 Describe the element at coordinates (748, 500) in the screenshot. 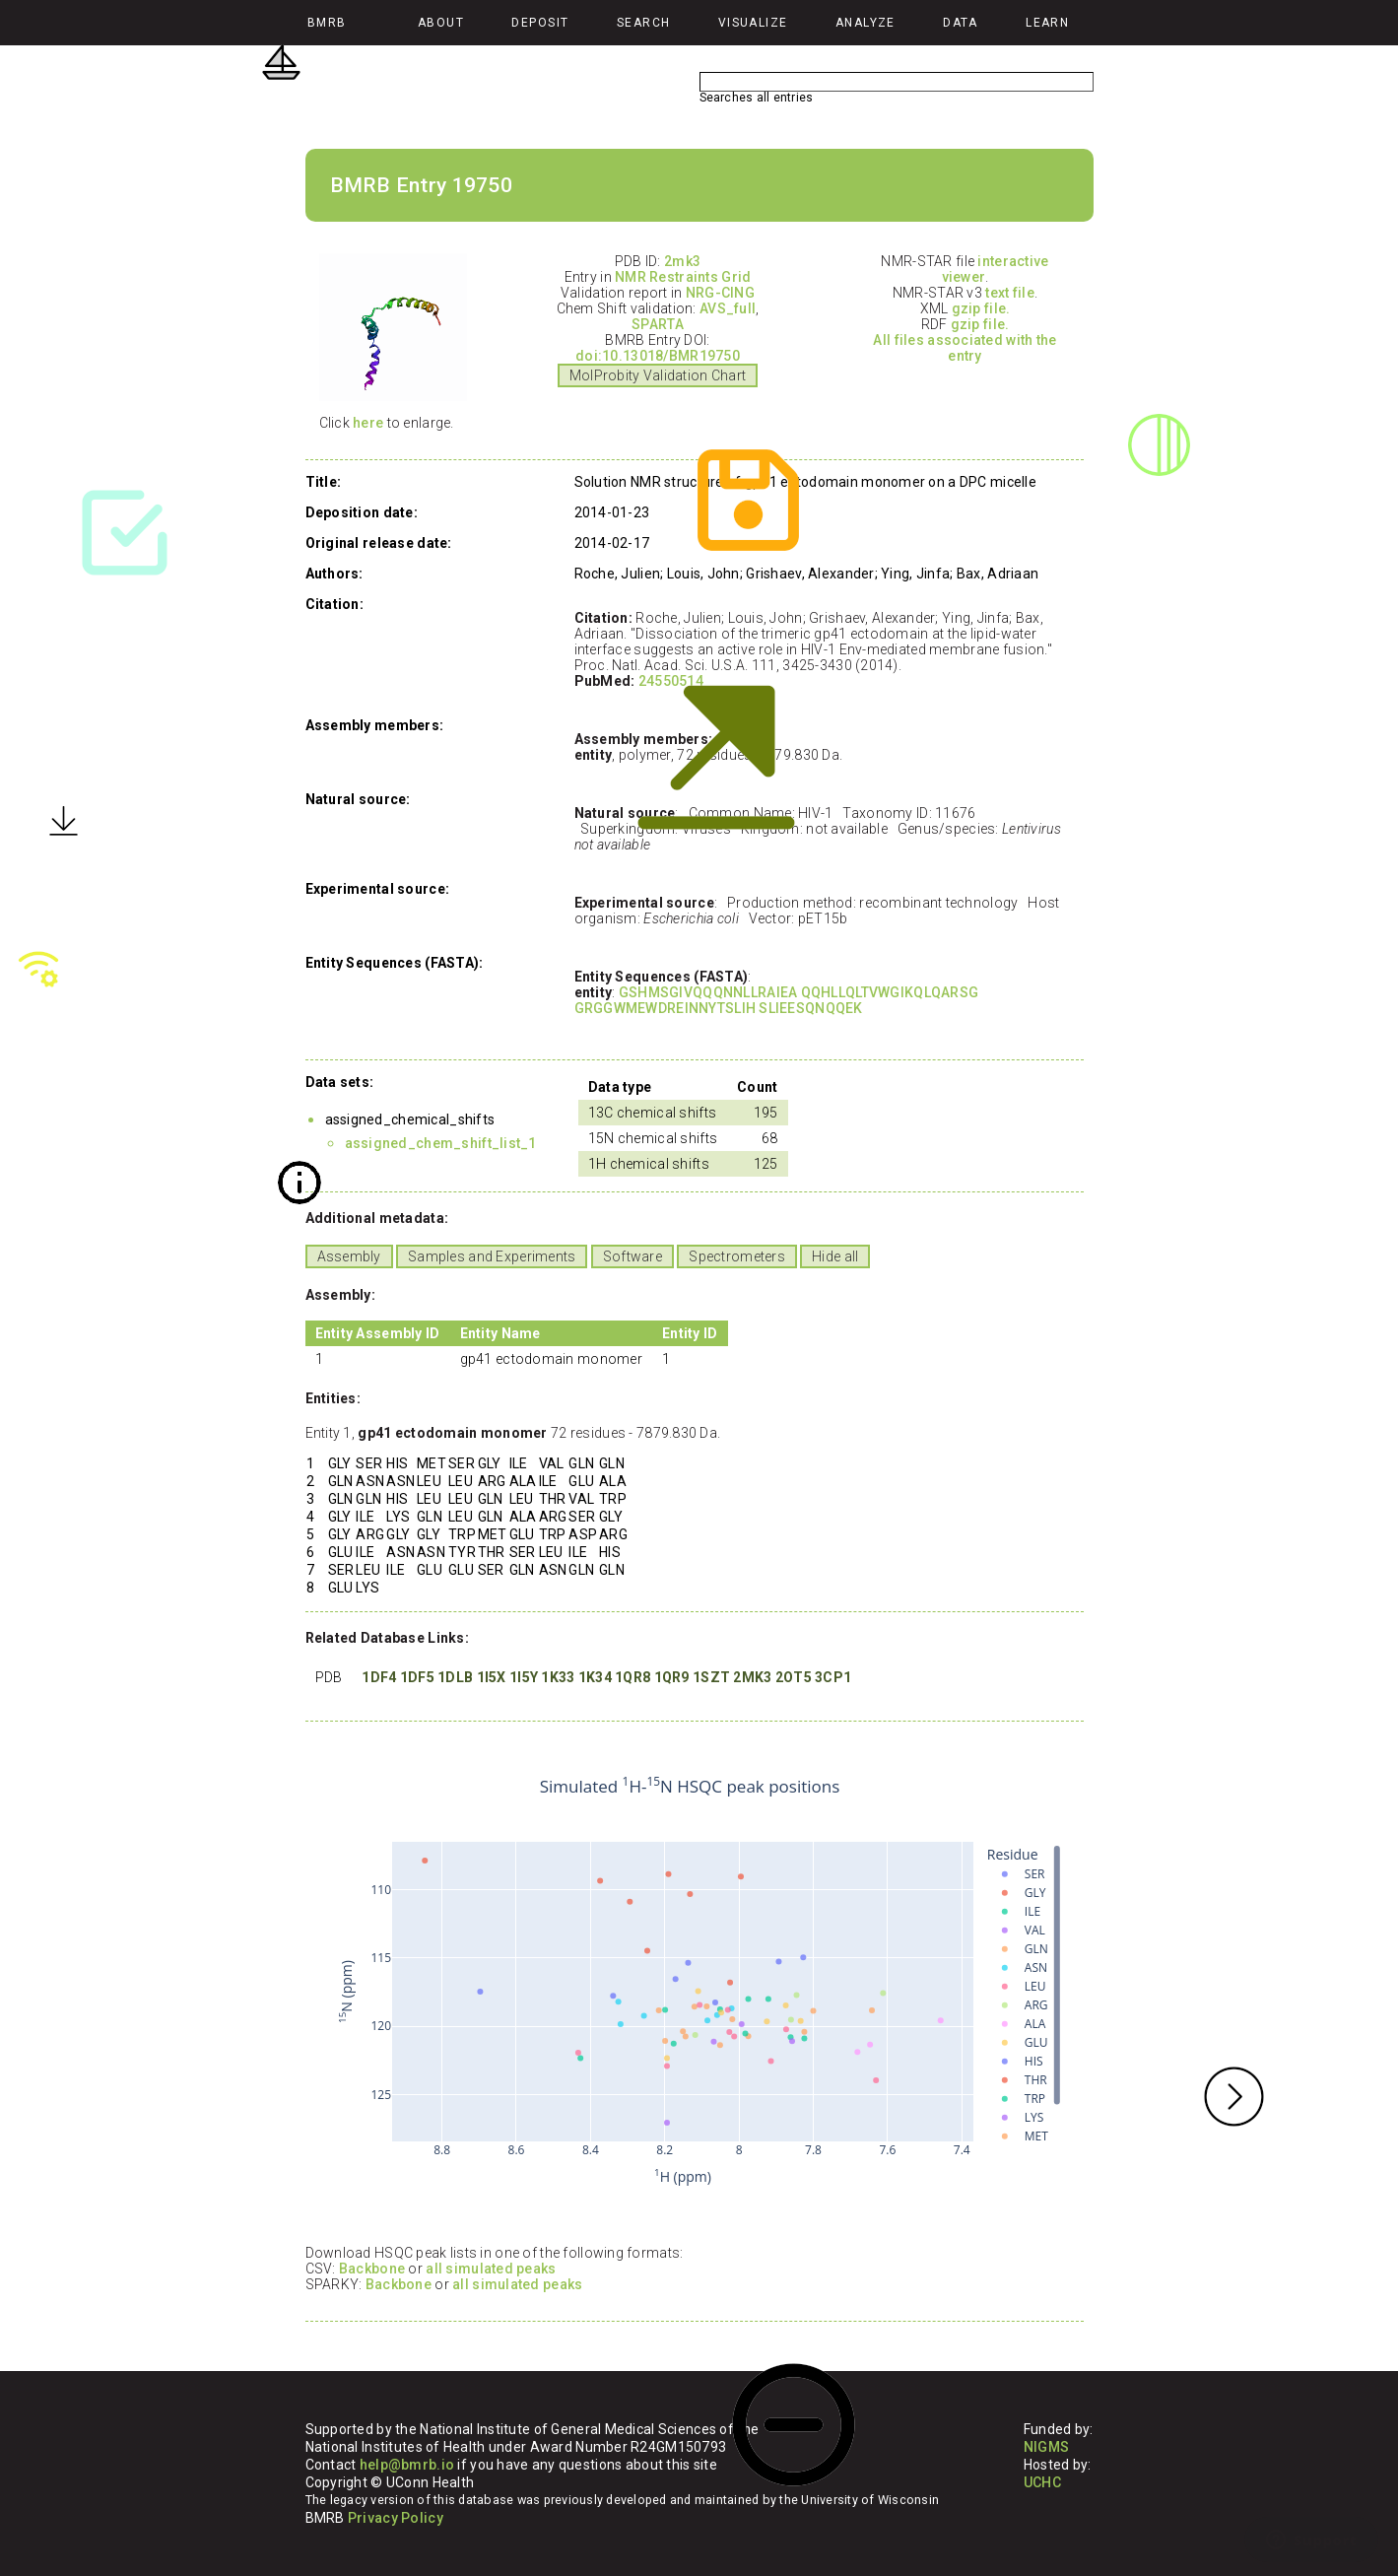

I see `save current file or document` at that location.